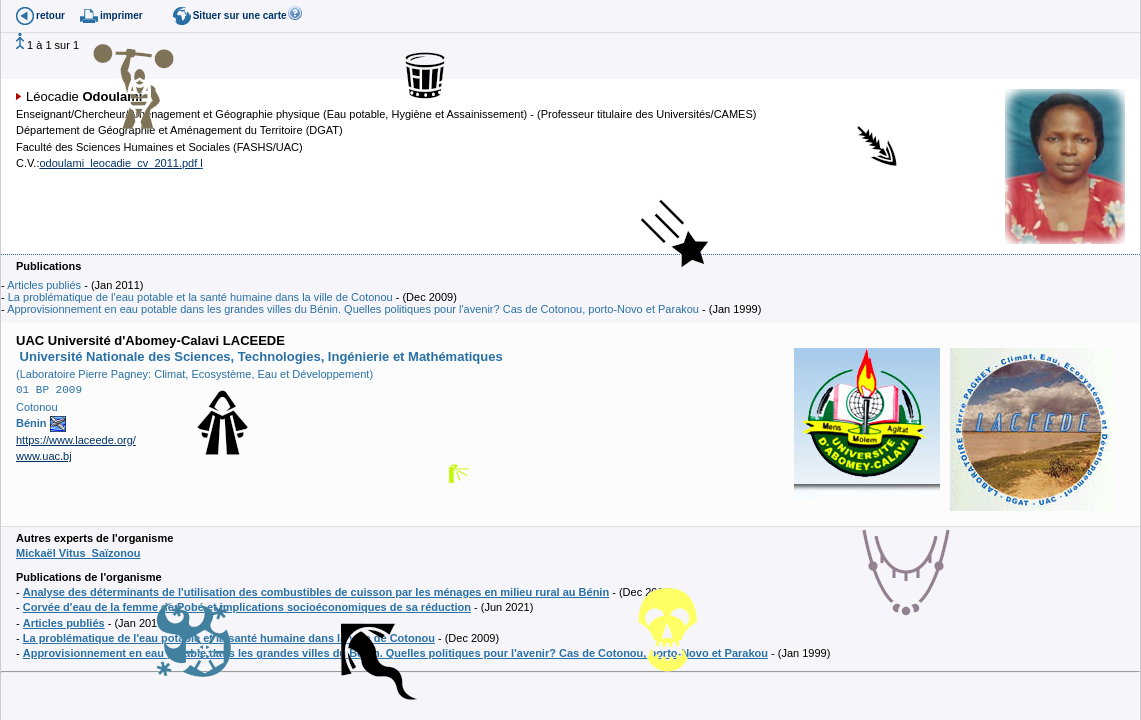 The width and height of the screenshot is (1141, 720). What do you see at coordinates (877, 146) in the screenshot?
I see `select a piercing or armor-penetrating attack` at bounding box center [877, 146].